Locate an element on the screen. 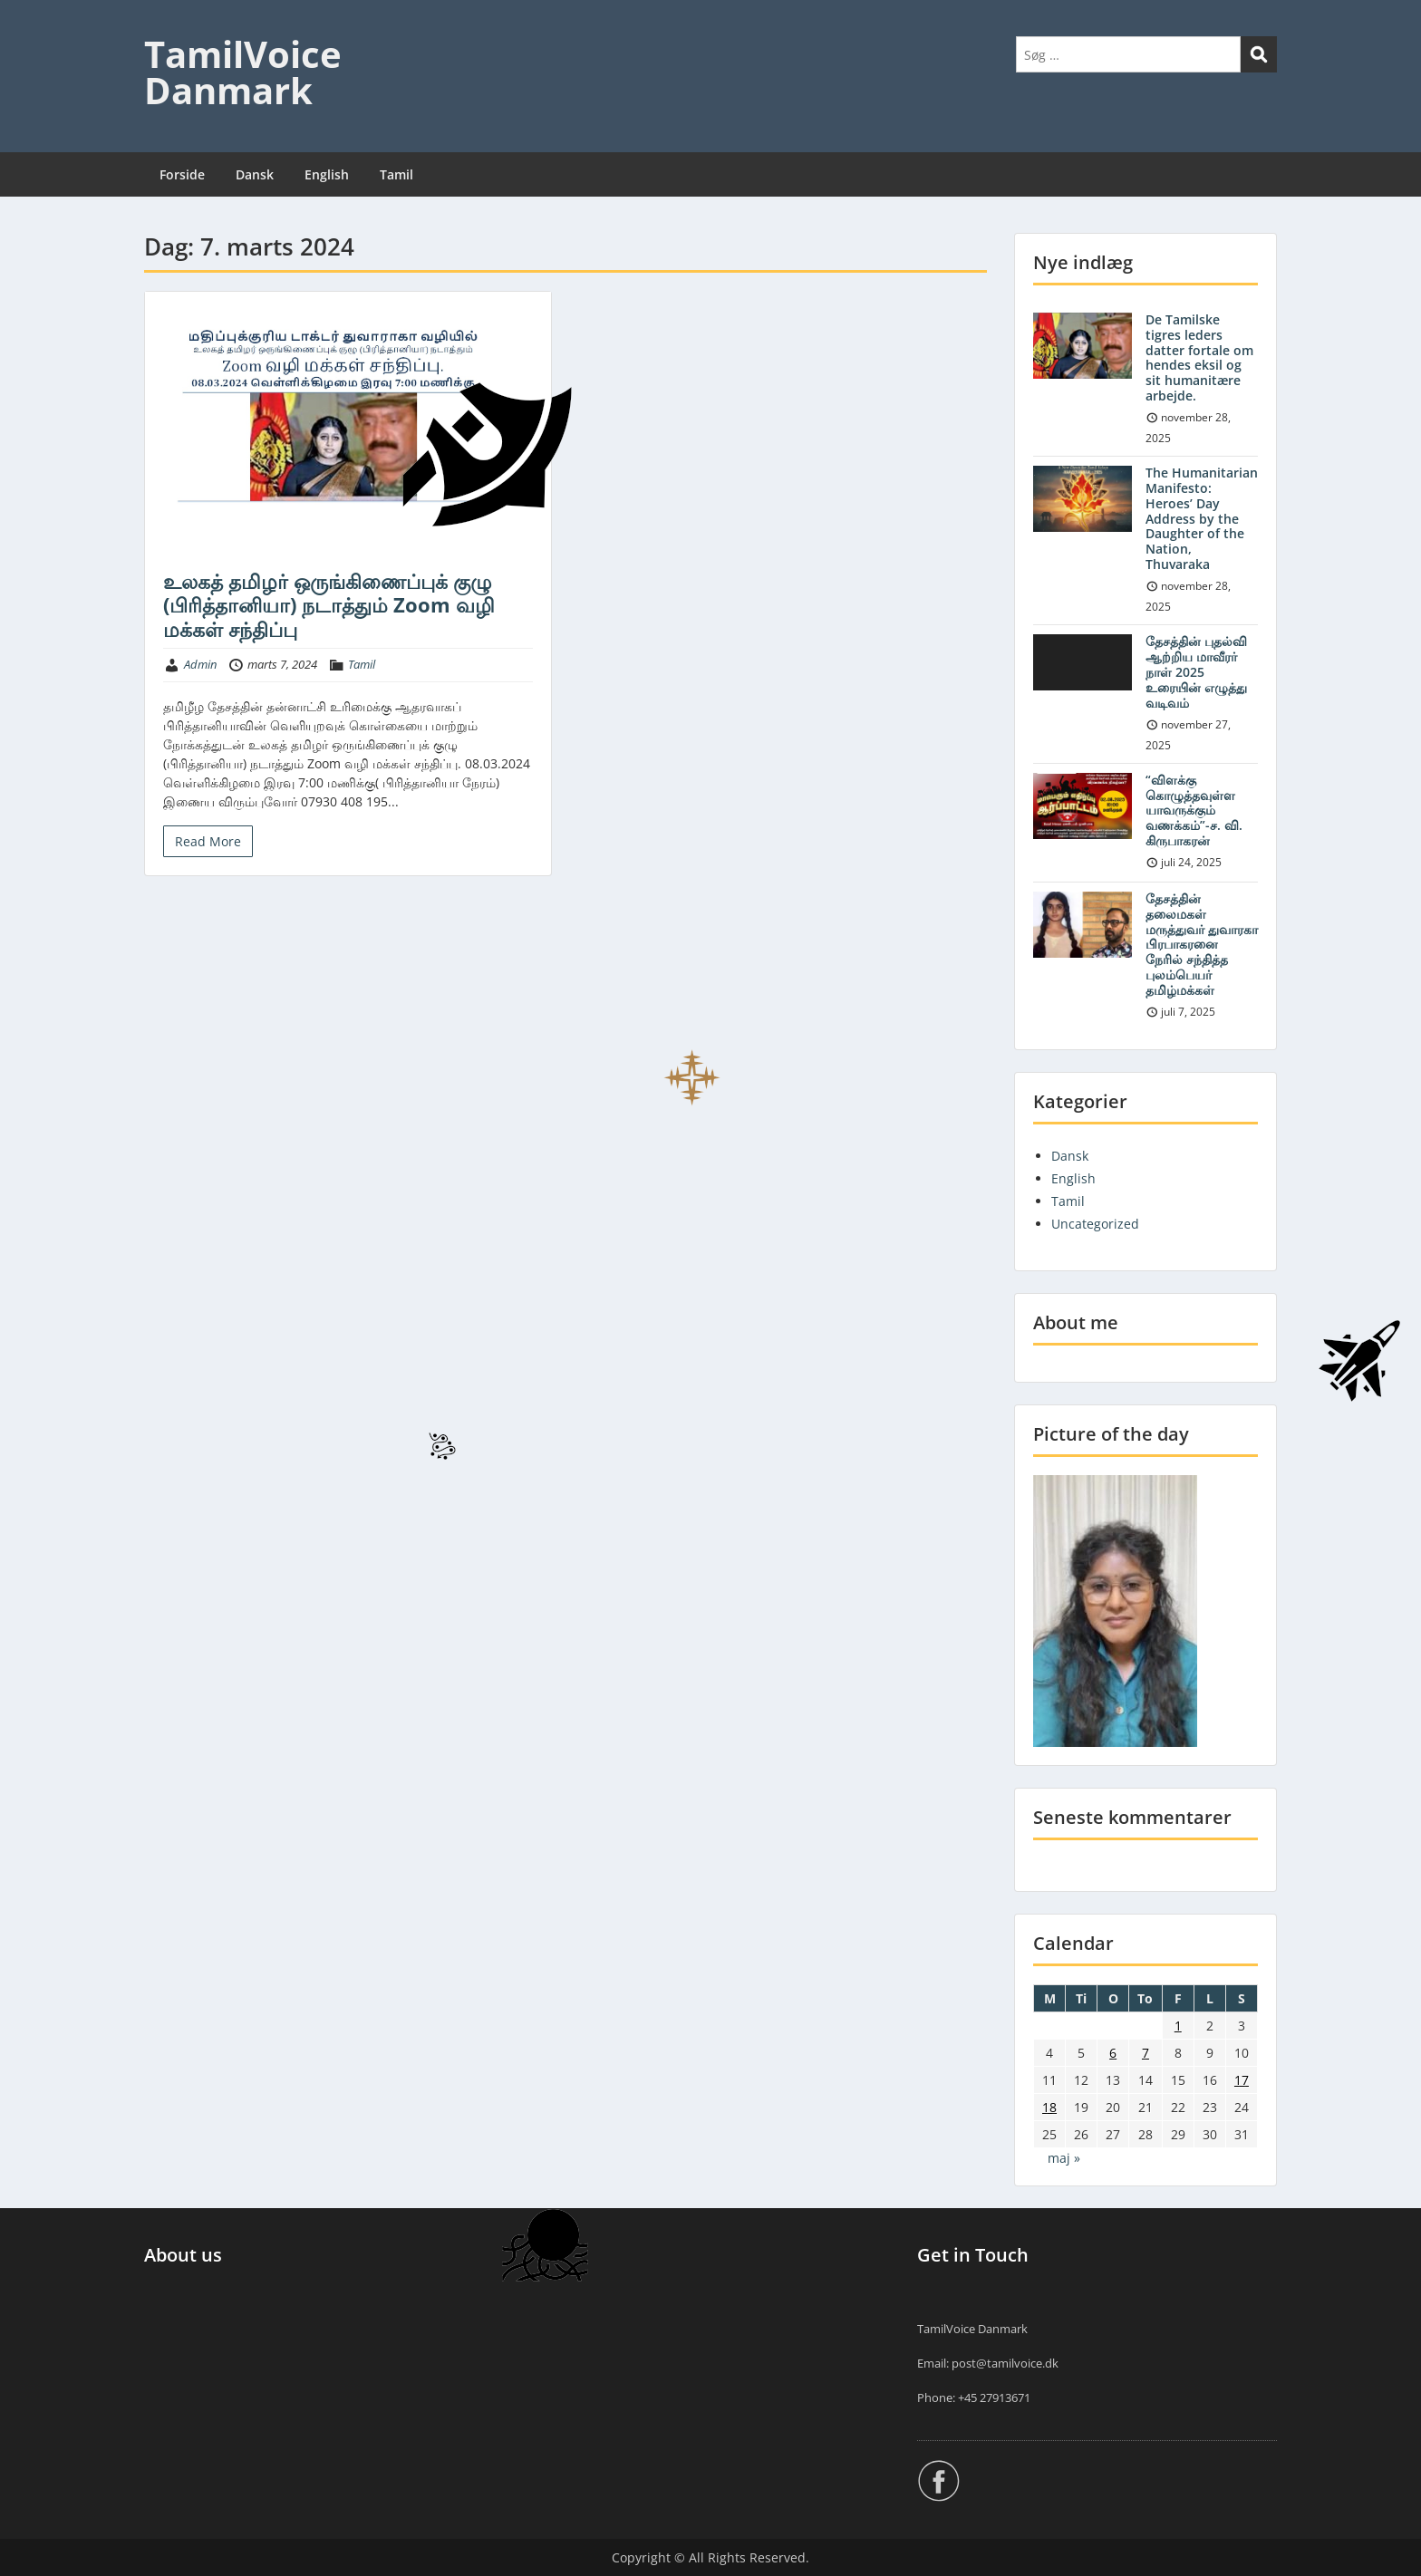  decorative frost or ice effect indicator is located at coordinates (691, 1077).